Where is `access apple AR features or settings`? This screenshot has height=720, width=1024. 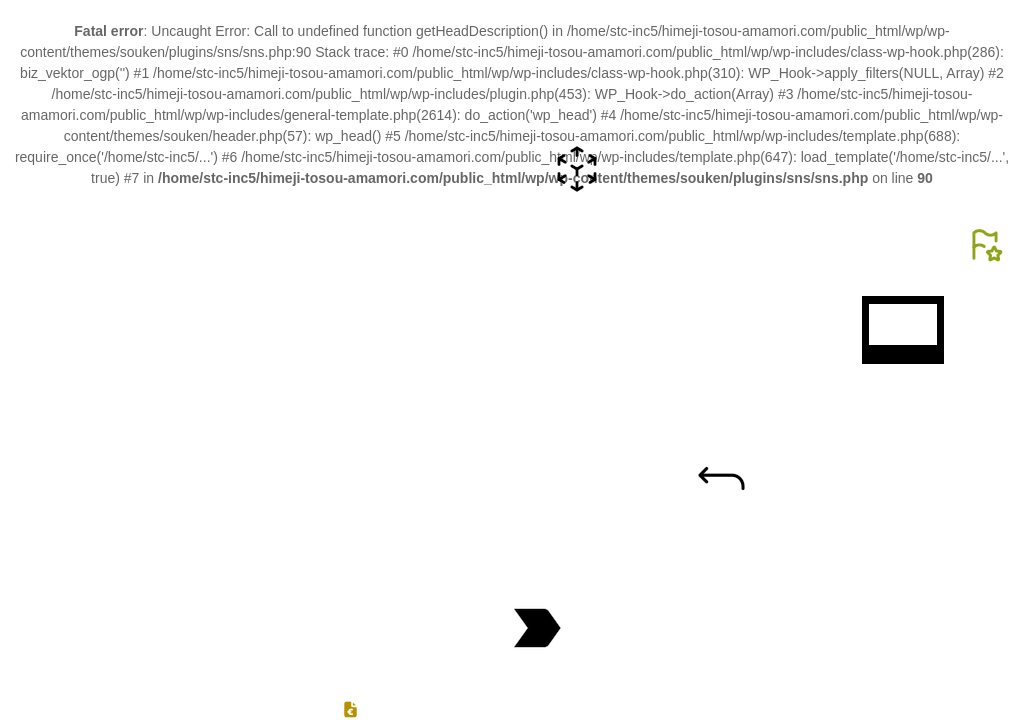
access apple AR features or settings is located at coordinates (577, 169).